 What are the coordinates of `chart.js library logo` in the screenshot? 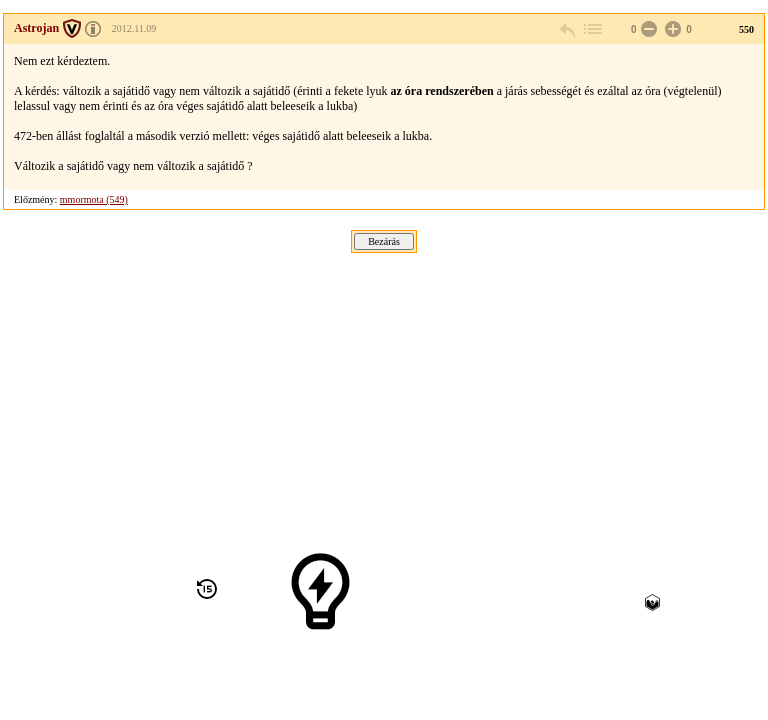 It's located at (652, 602).